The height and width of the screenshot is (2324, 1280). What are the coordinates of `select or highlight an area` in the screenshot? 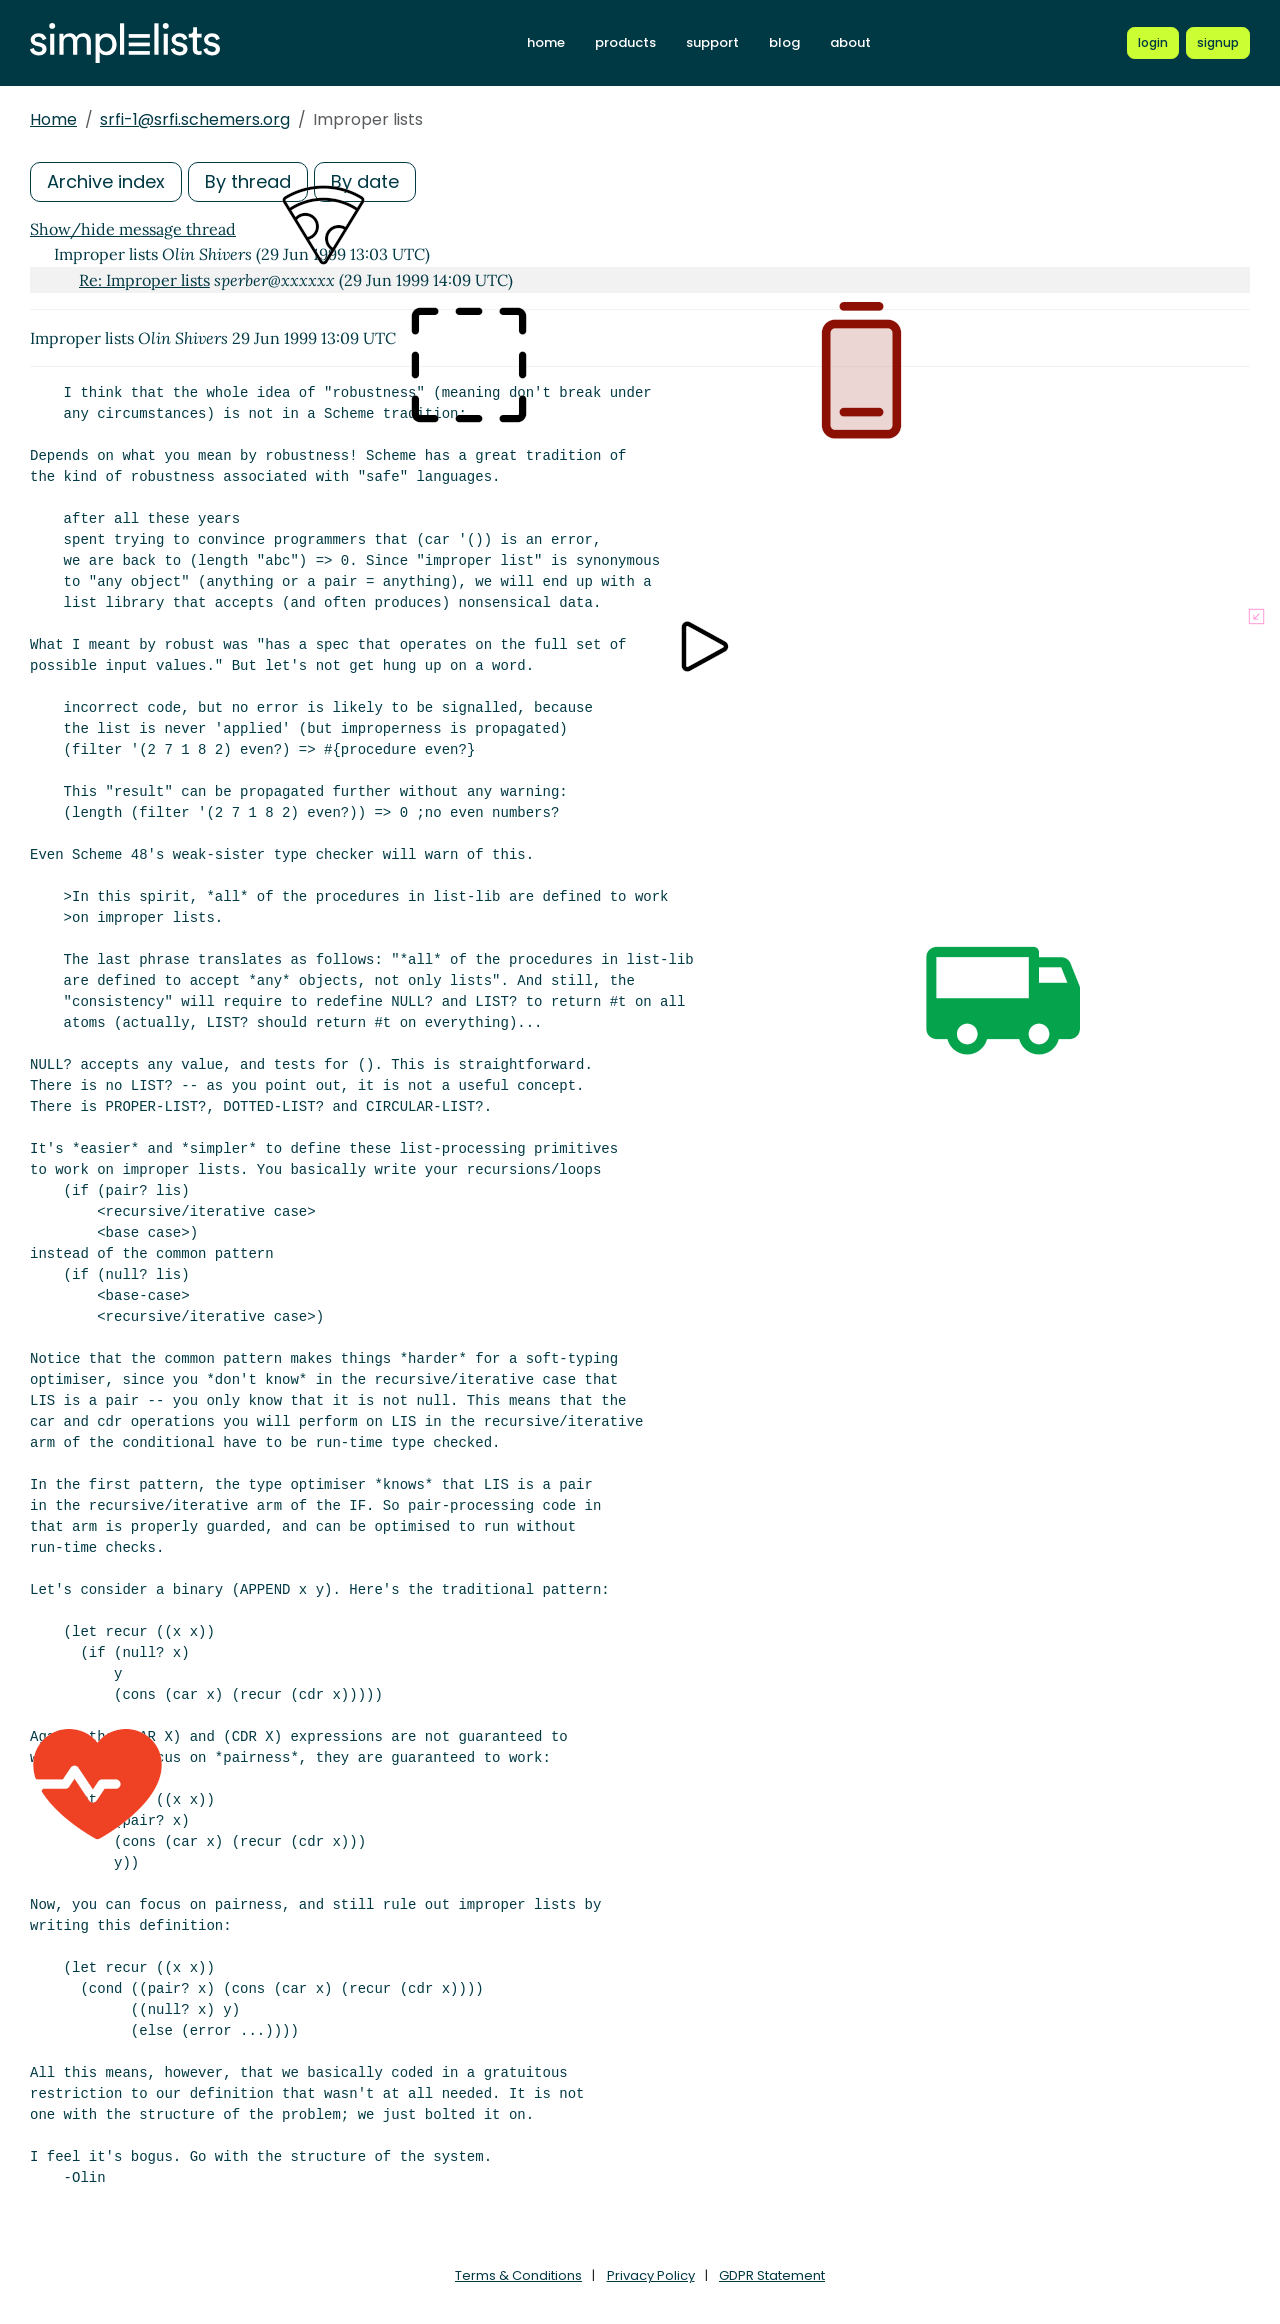 It's located at (469, 365).